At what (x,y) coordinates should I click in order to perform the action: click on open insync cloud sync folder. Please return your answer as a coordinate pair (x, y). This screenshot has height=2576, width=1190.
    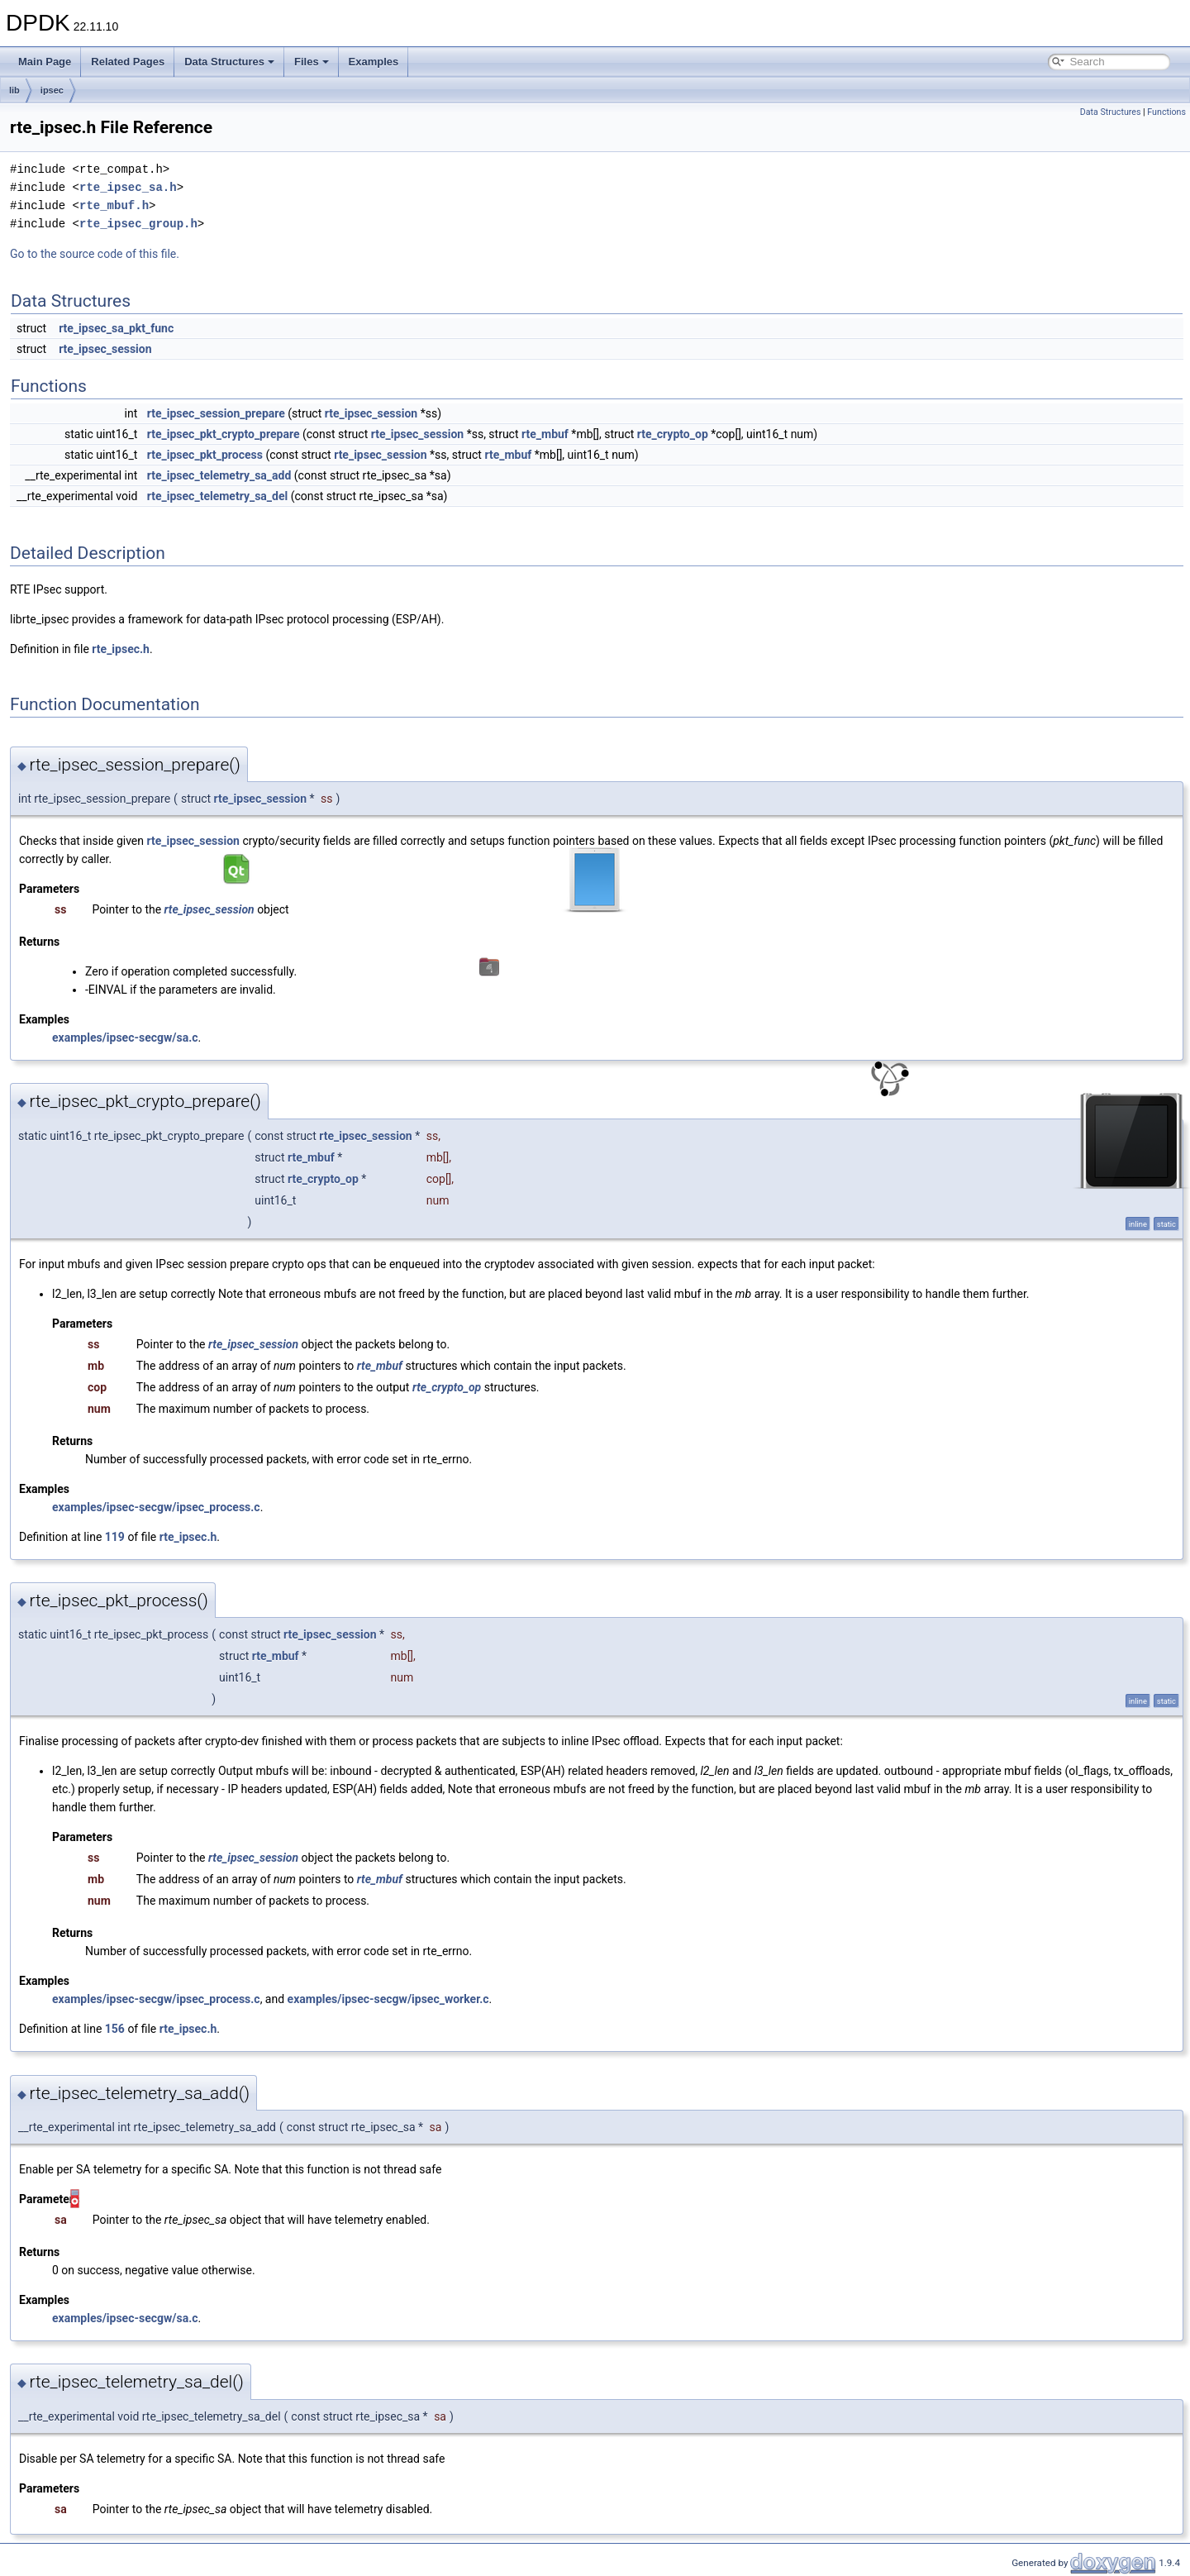
    Looking at the image, I should click on (489, 966).